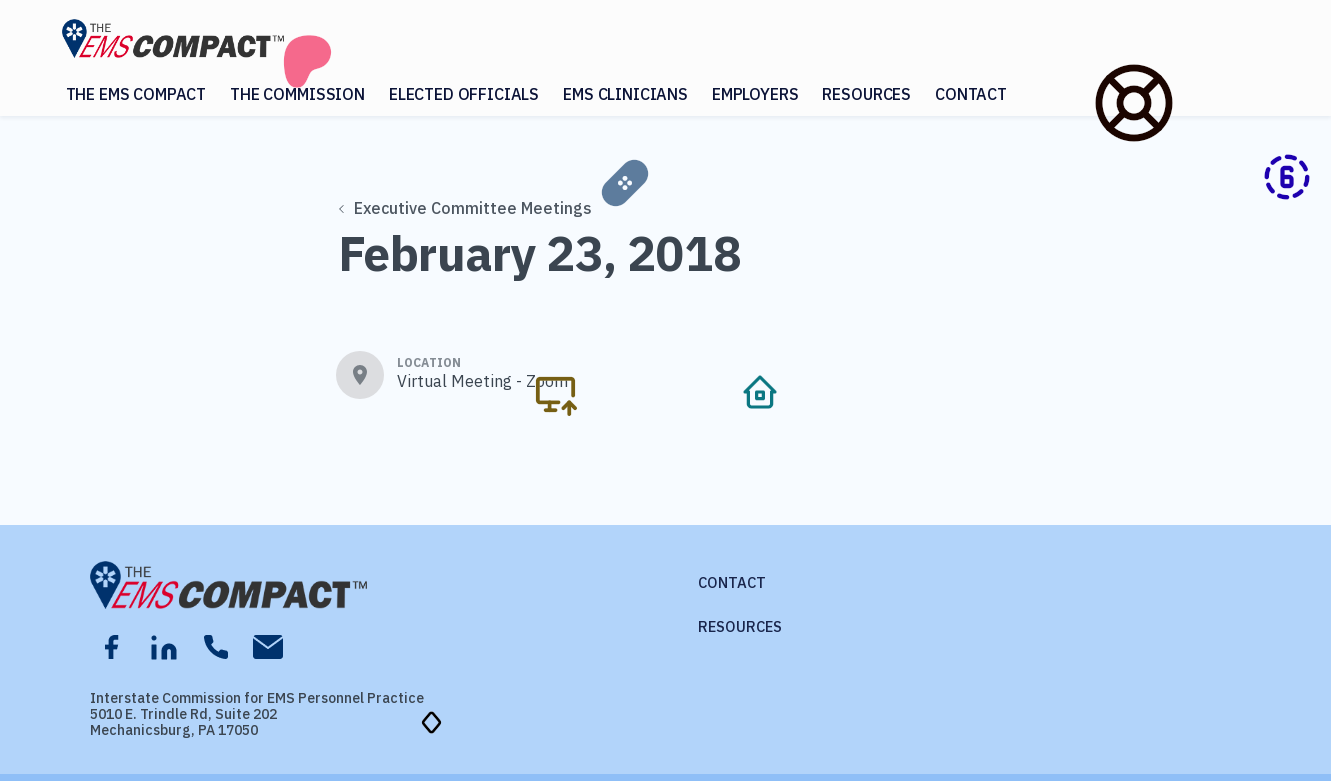 The height and width of the screenshot is (781, 1331). Describe the element at coordinates (625, 183) in the screenshot. I see `access first aid or medical resources` at that location.